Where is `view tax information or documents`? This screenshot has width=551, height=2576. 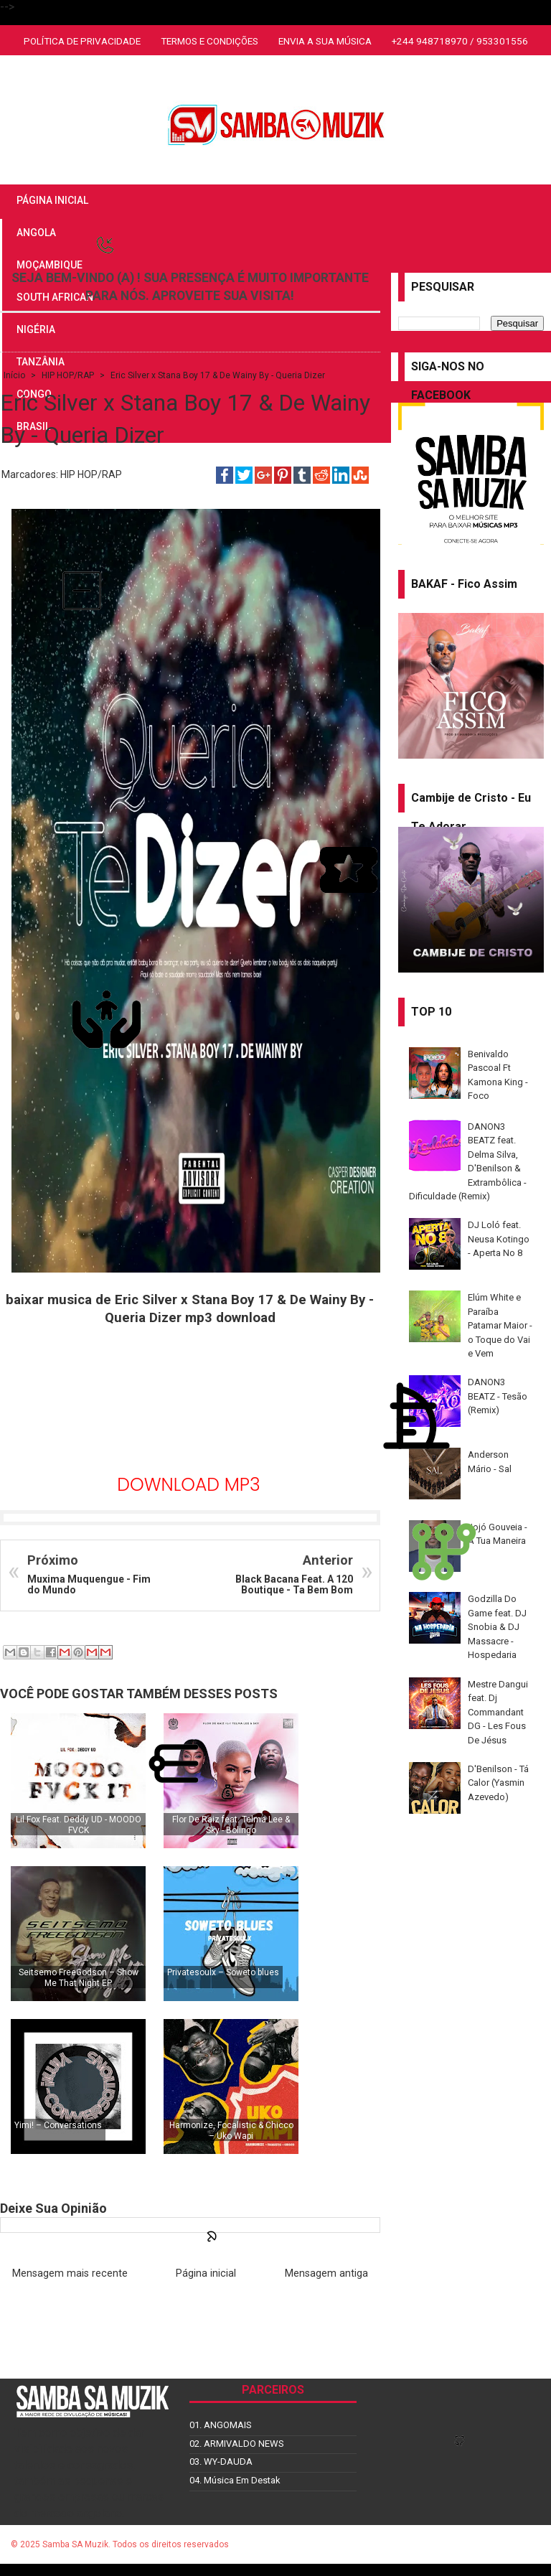
view tax information or documents is located at coordinates (227, 1792).